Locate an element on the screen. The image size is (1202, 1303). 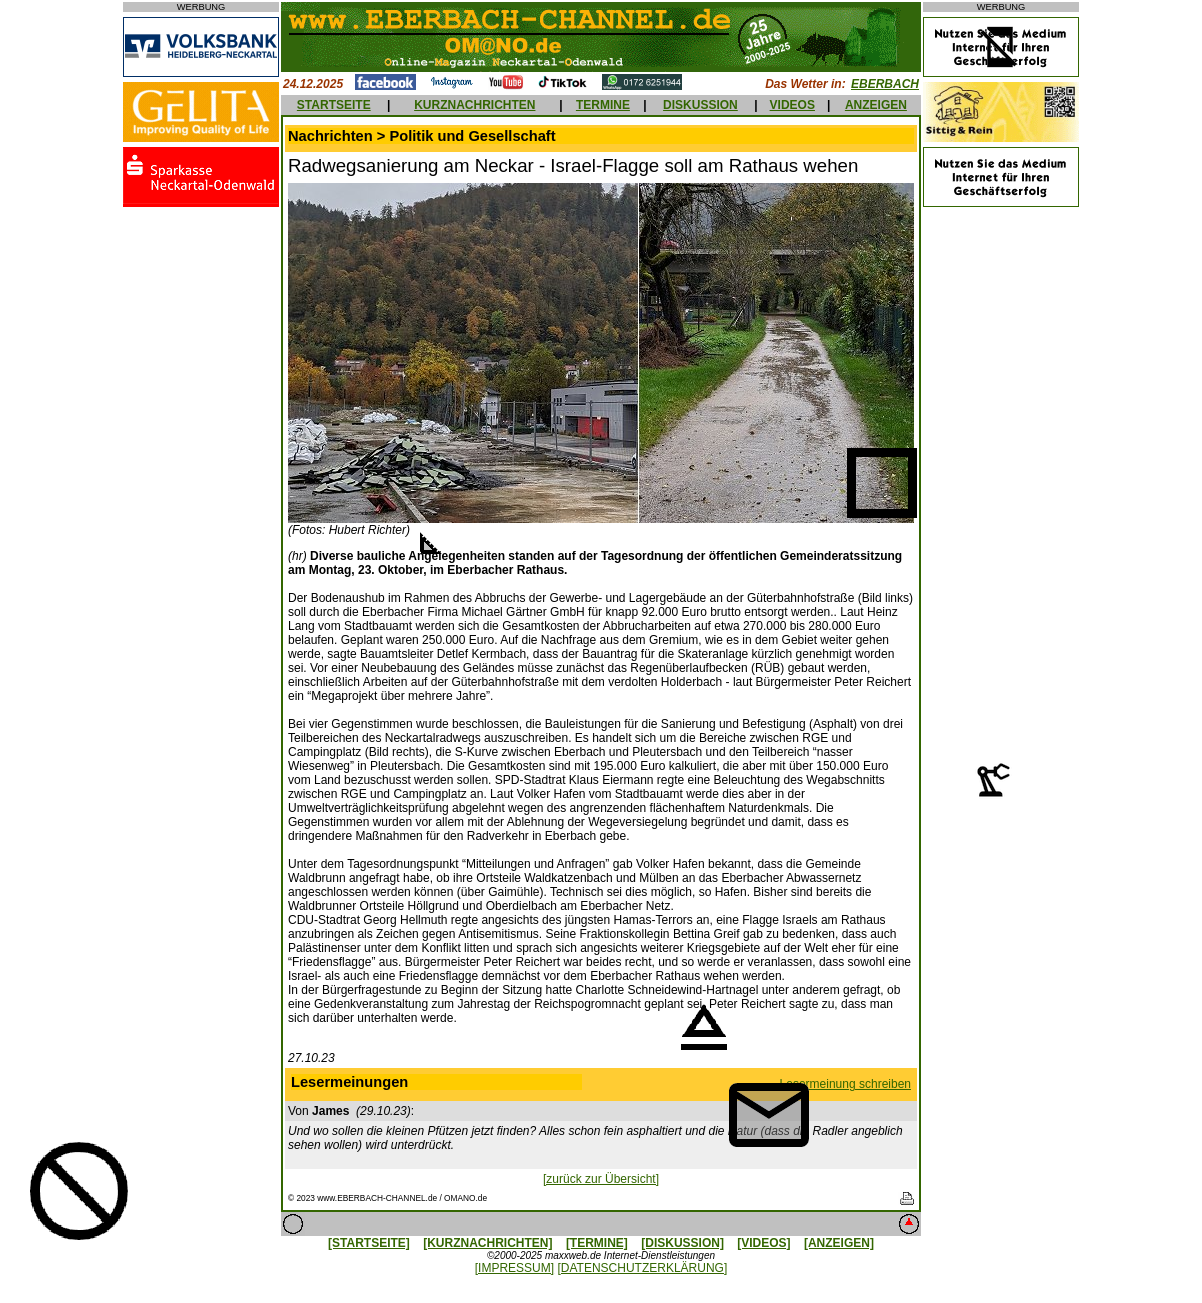
view unread emails or messages is located at coordinates (769, 1115).